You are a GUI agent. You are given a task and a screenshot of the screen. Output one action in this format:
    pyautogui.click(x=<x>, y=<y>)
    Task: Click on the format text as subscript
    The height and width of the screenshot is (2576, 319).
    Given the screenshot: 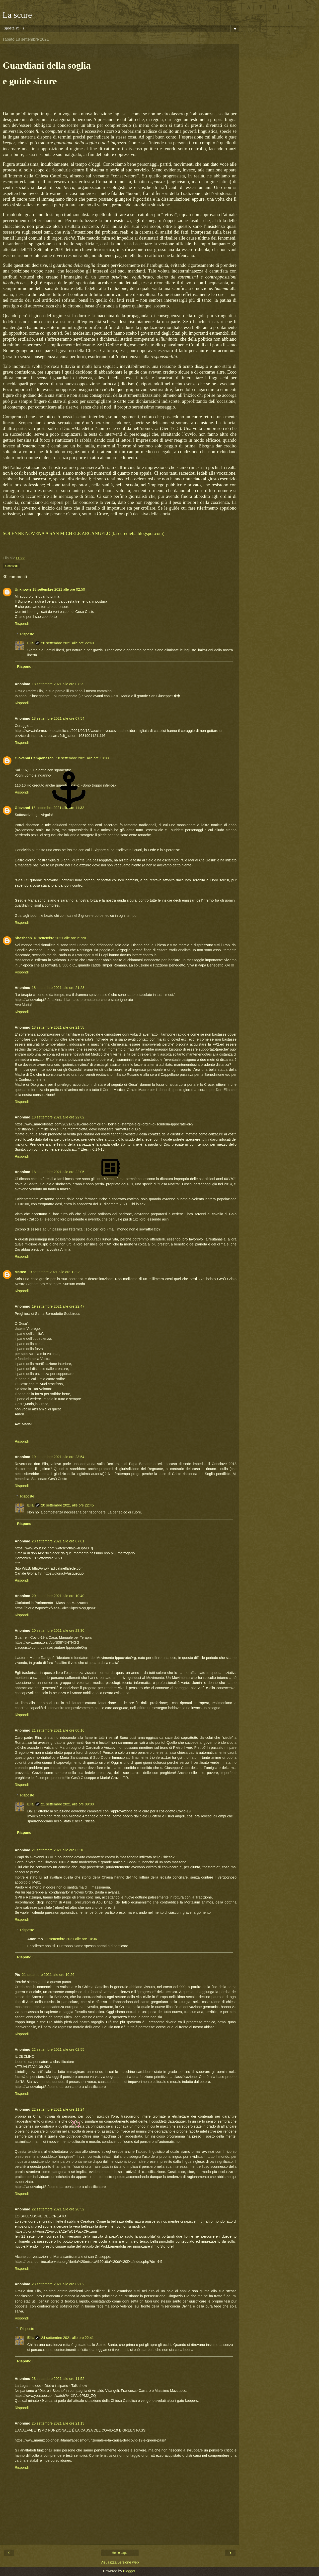 What is the action you would take?
    pyautogui.click(x=75, y=2123)
    